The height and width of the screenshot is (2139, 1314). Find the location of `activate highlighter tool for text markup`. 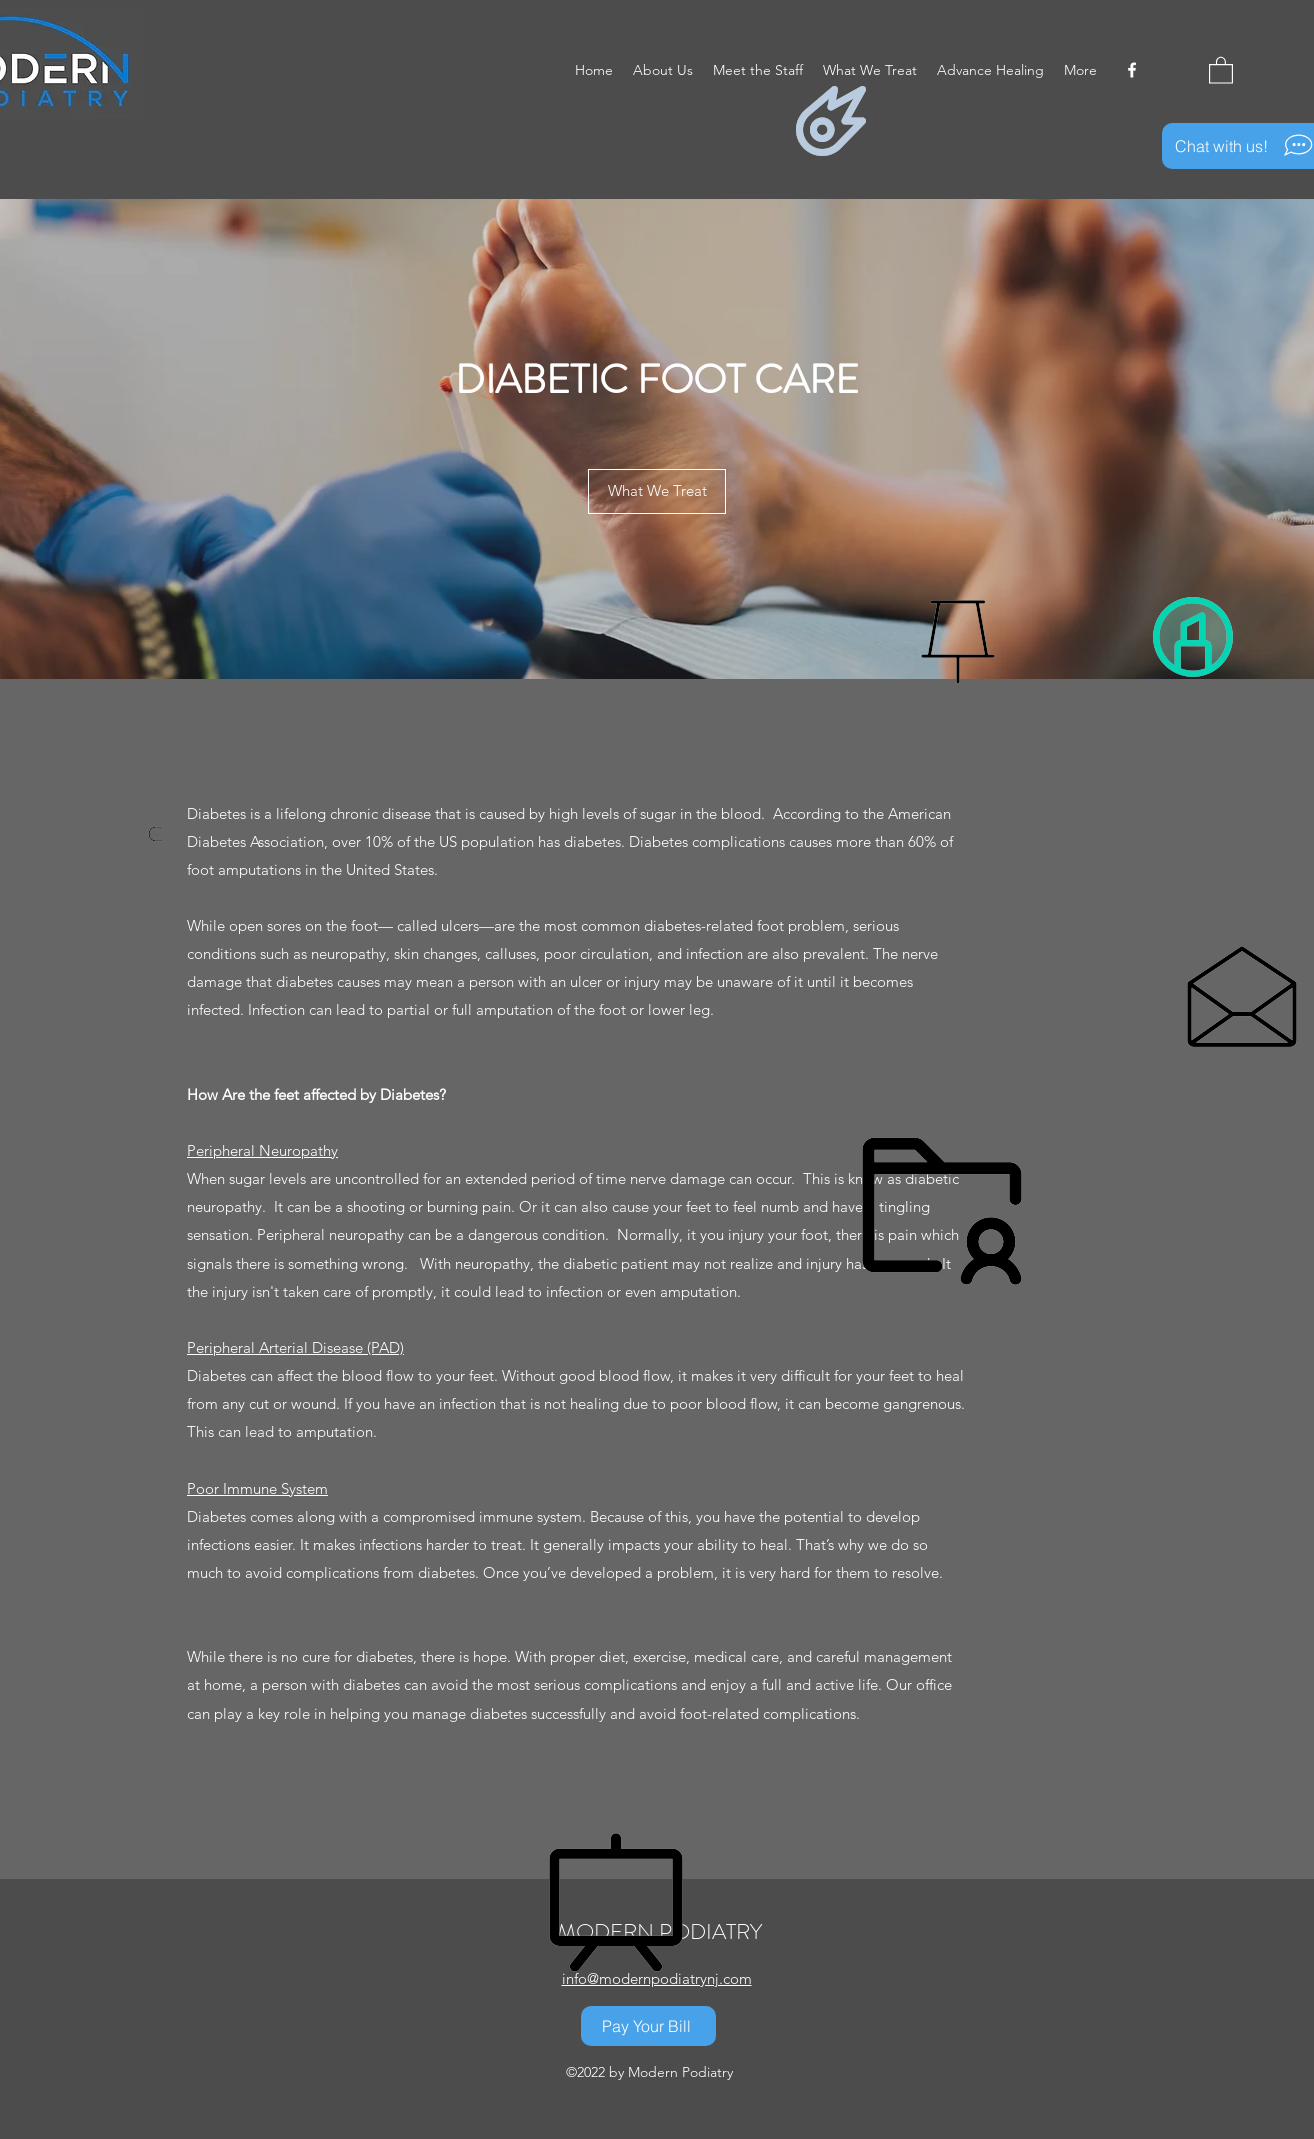

activate highlighter tool for text markup is located at coordinates (1193, 637).